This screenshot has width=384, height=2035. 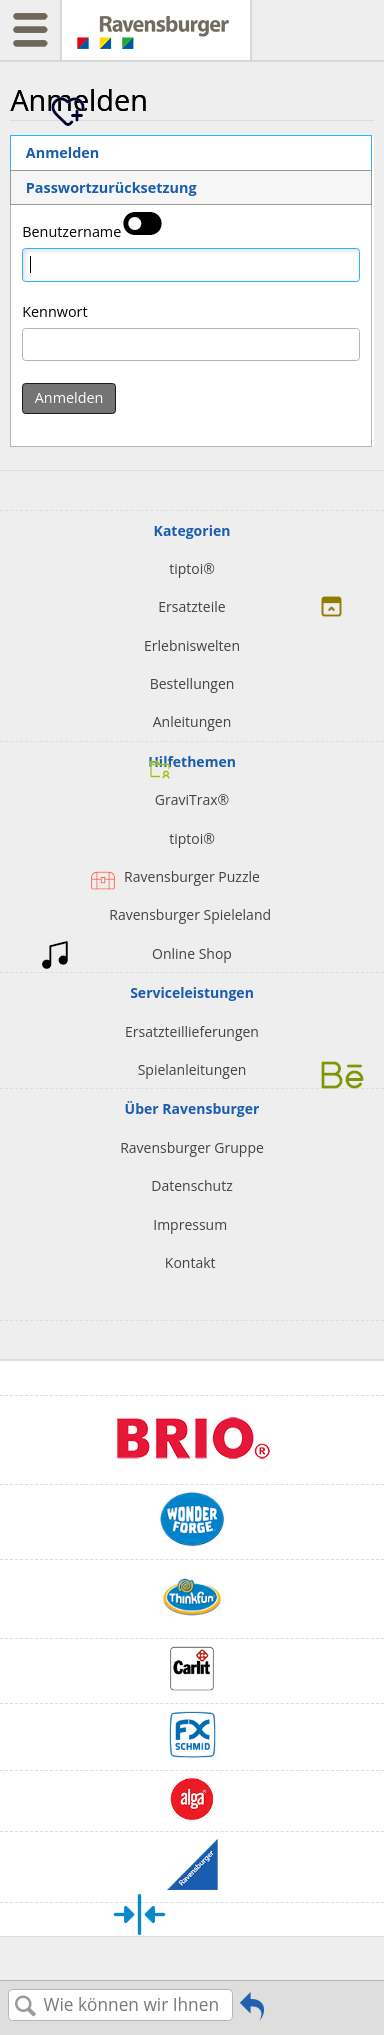 I want to click on add to favorites, so click(x=68, y=111).